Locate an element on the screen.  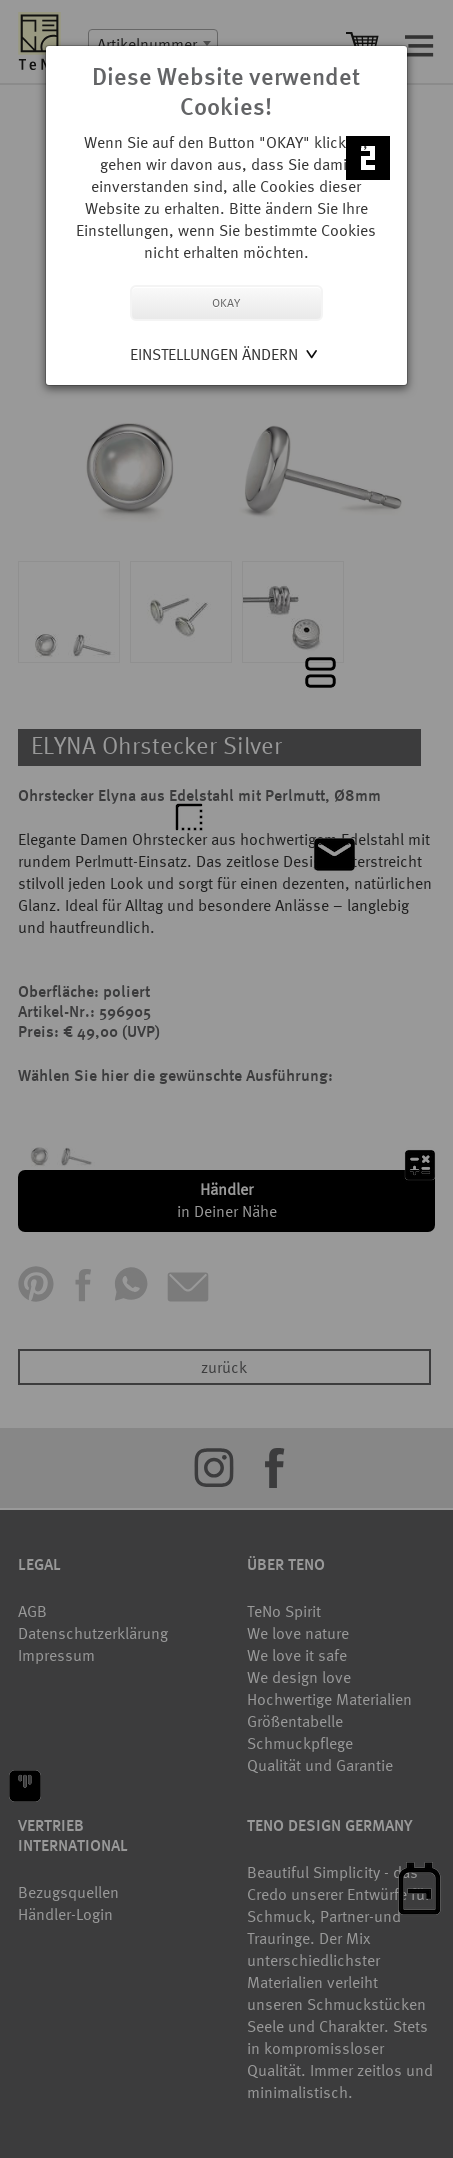
access your backpack or inventory is located at coordinates (419, 1888).